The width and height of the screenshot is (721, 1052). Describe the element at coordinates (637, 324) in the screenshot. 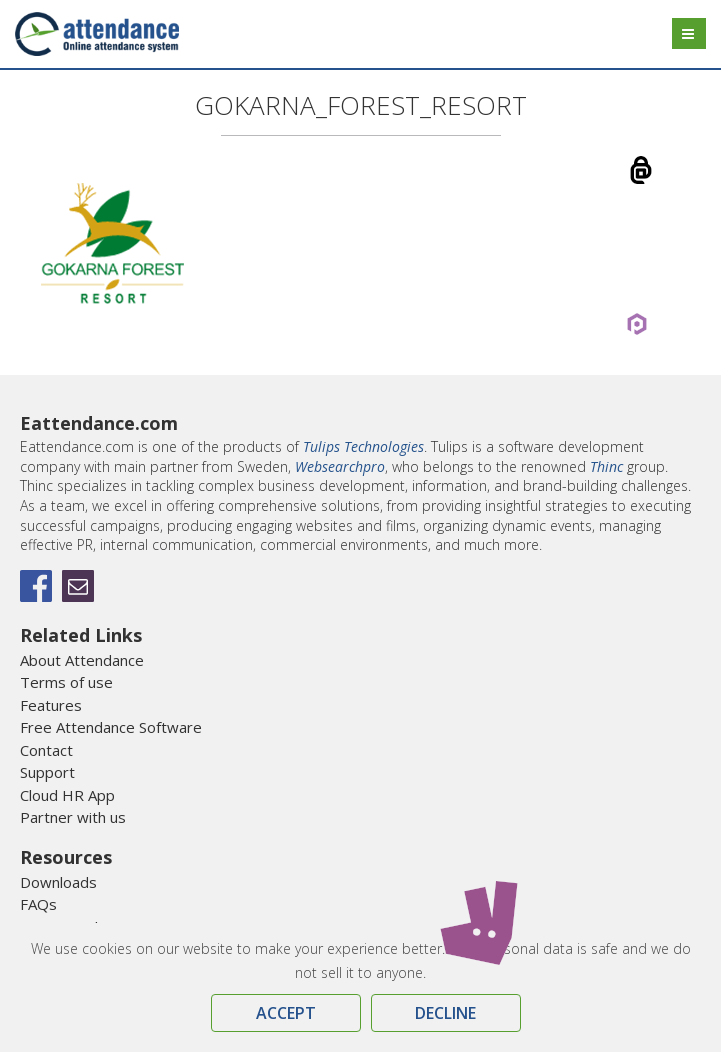

I see `visit the PyUp security service website` at that location.